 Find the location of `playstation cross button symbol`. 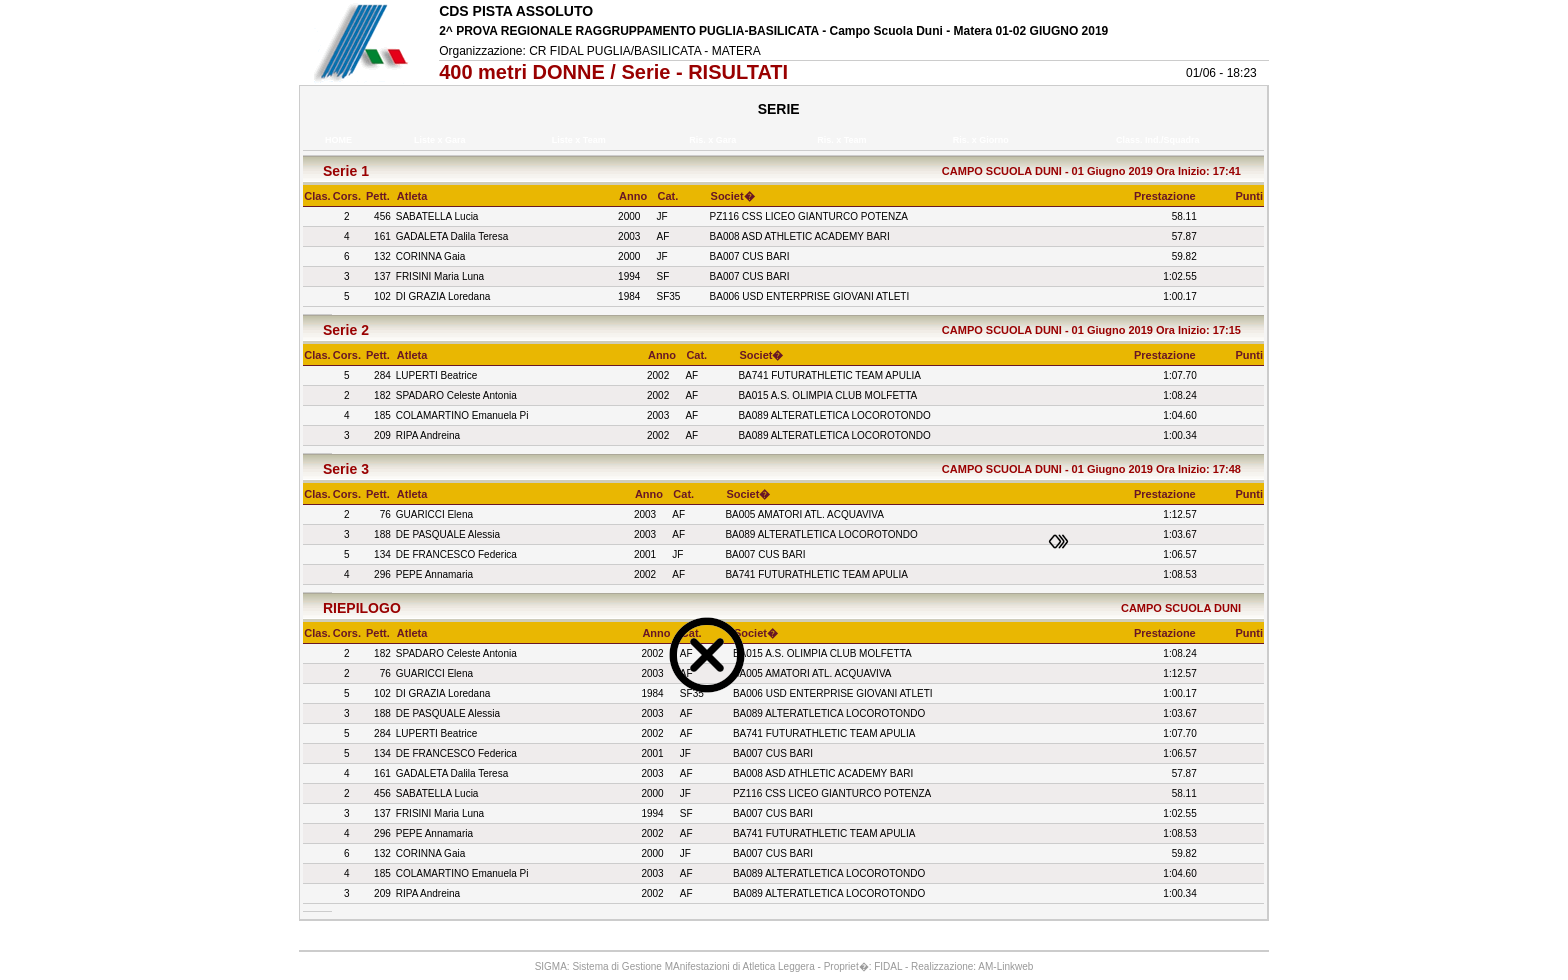

playstation cross button symbol is located at coordinates (707, 655).